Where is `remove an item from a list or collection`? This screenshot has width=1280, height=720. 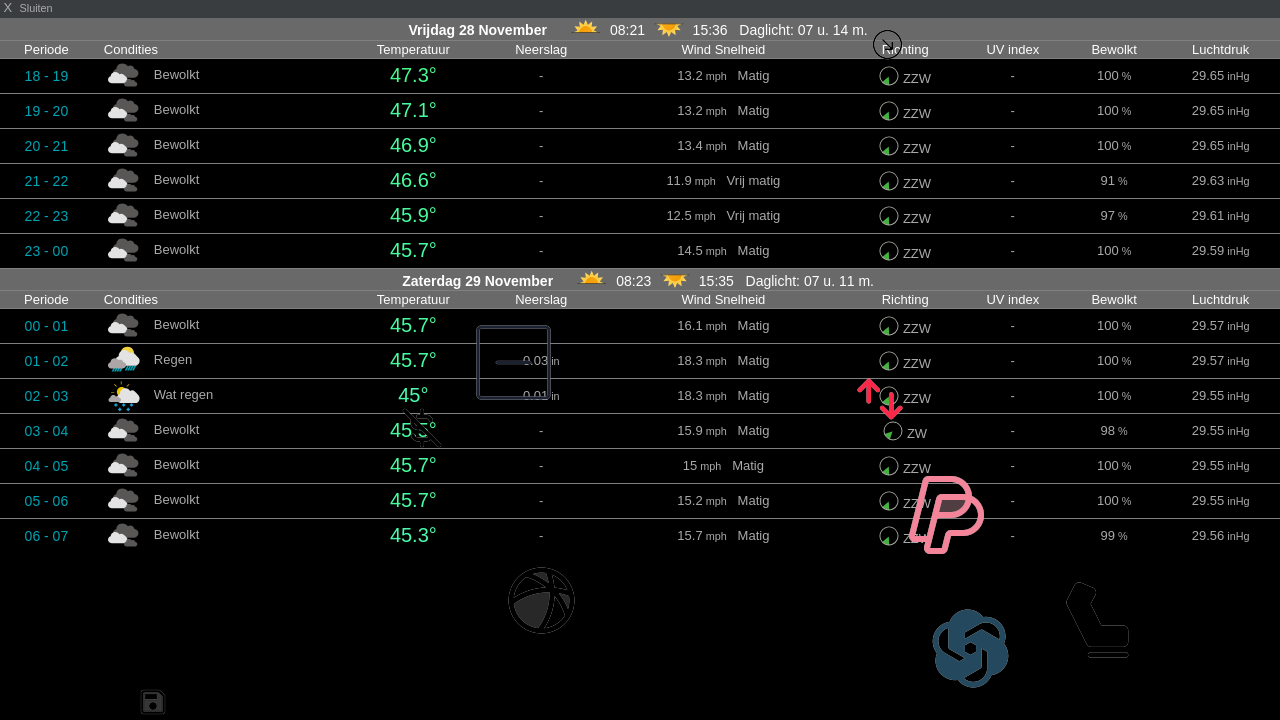 remove an item from a list or collection is located at coordinates (513, 362).